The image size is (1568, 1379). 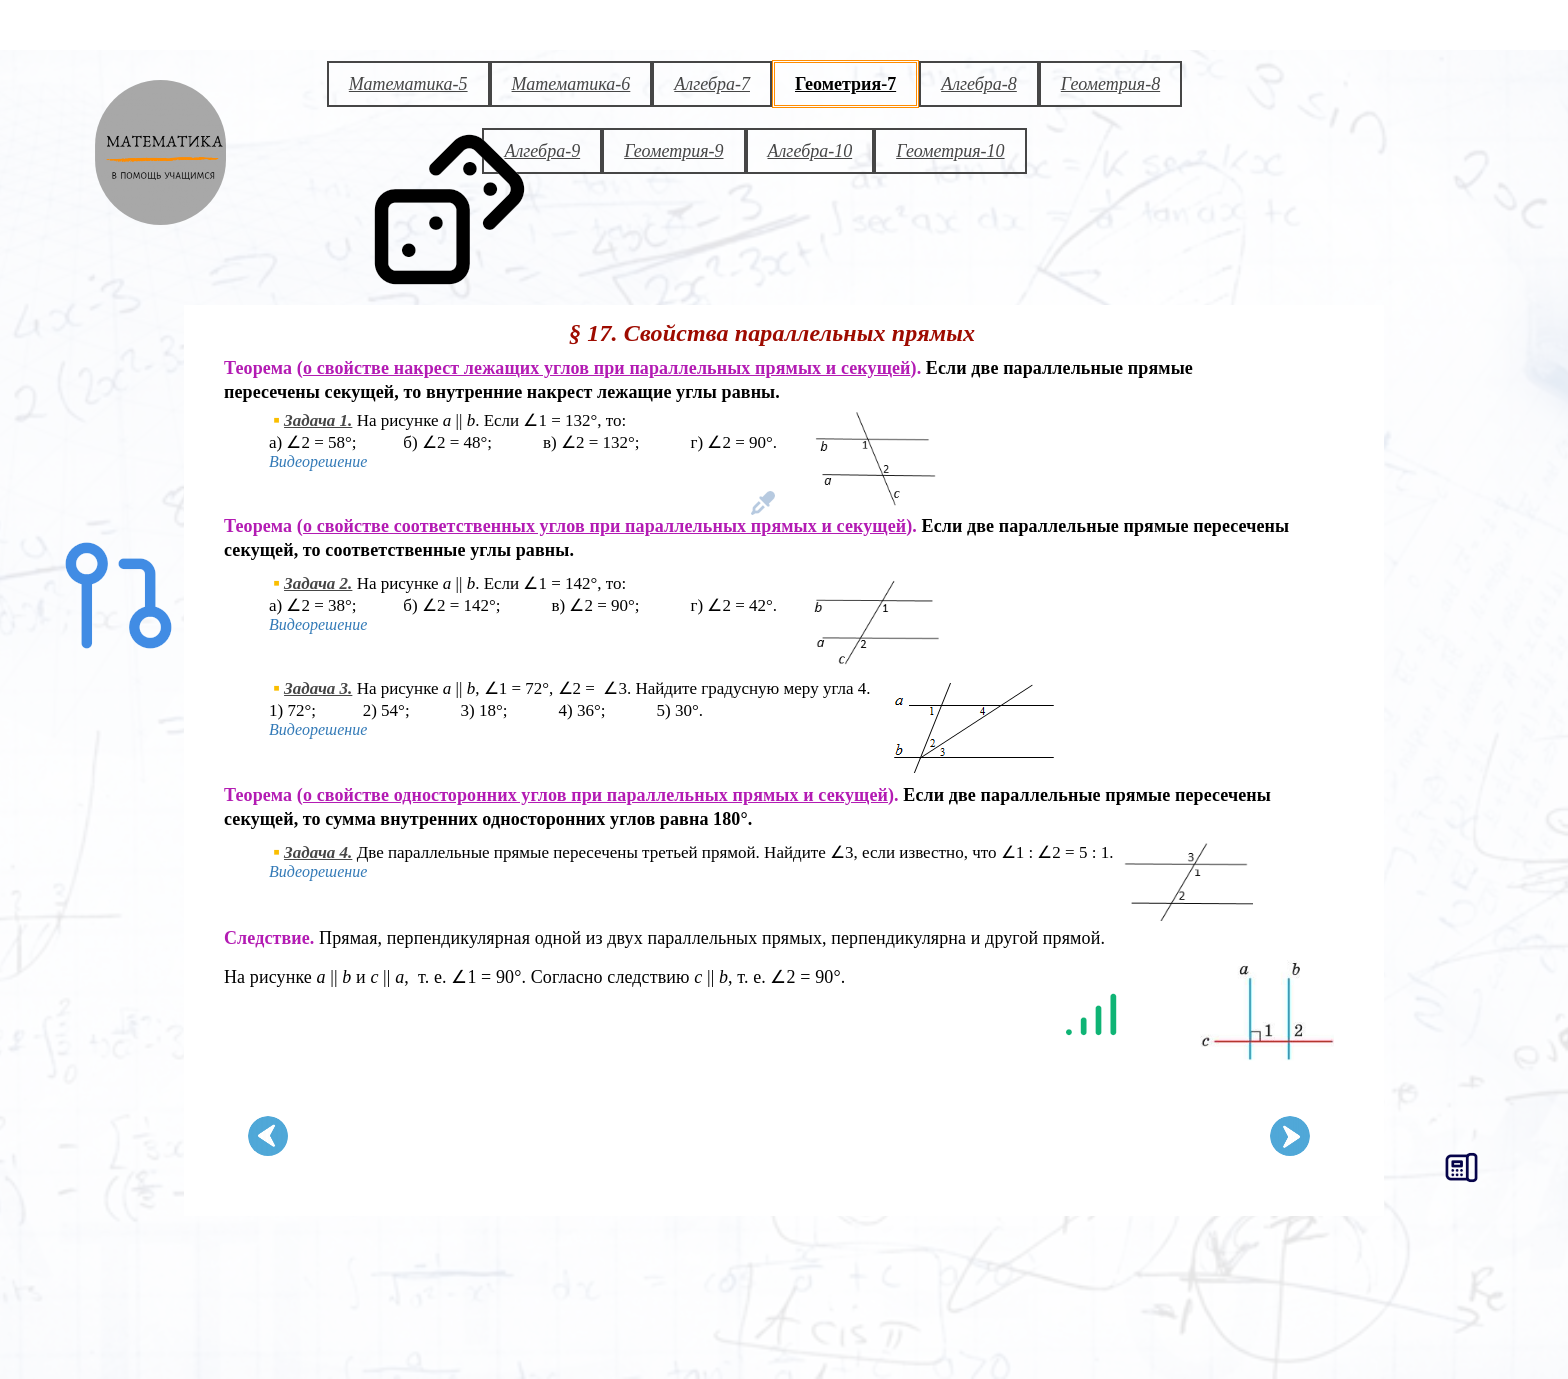 What do you see at coordinates (763, 503) in the screenshot?
I see `select a color from the canvas` at bounding box center [763, 503].